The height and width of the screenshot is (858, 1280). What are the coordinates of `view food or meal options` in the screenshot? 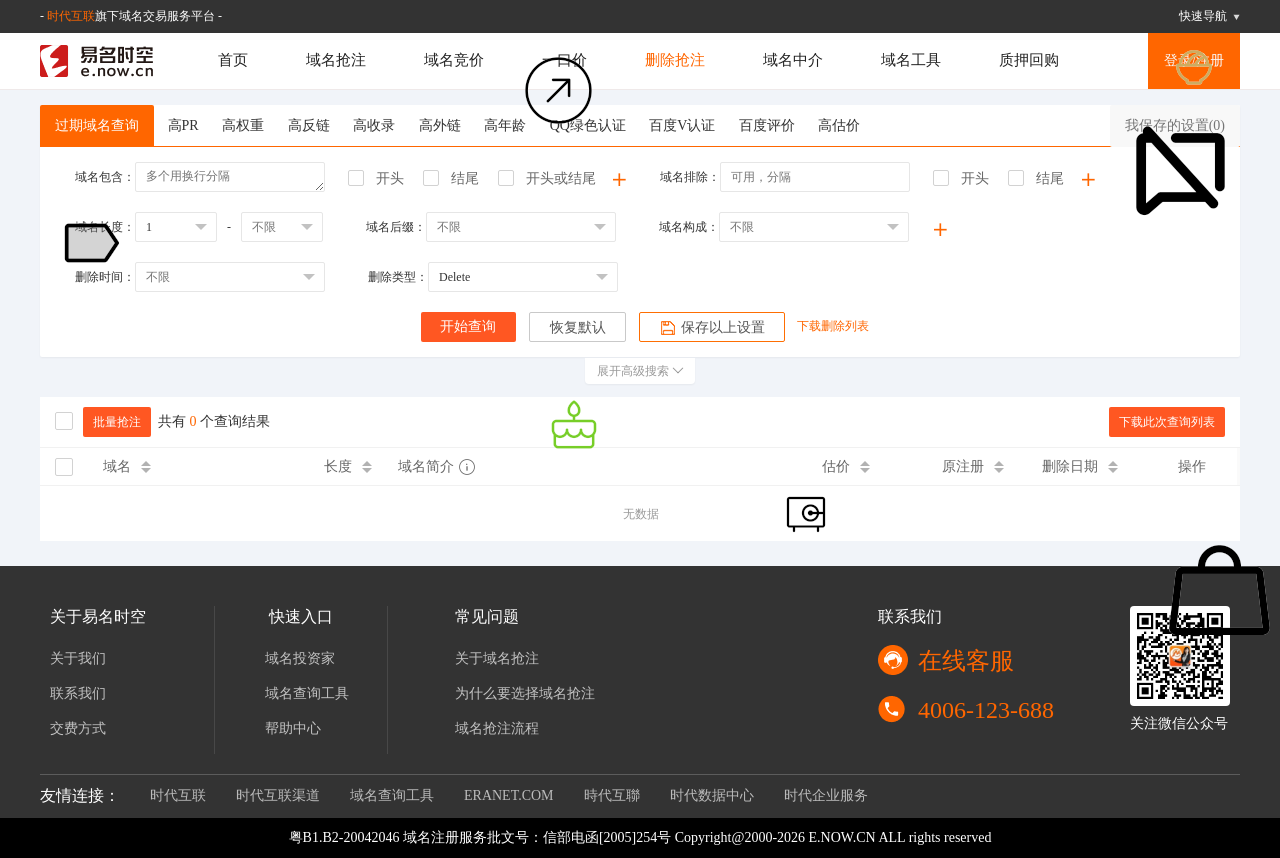 It's located at (1194, 68).